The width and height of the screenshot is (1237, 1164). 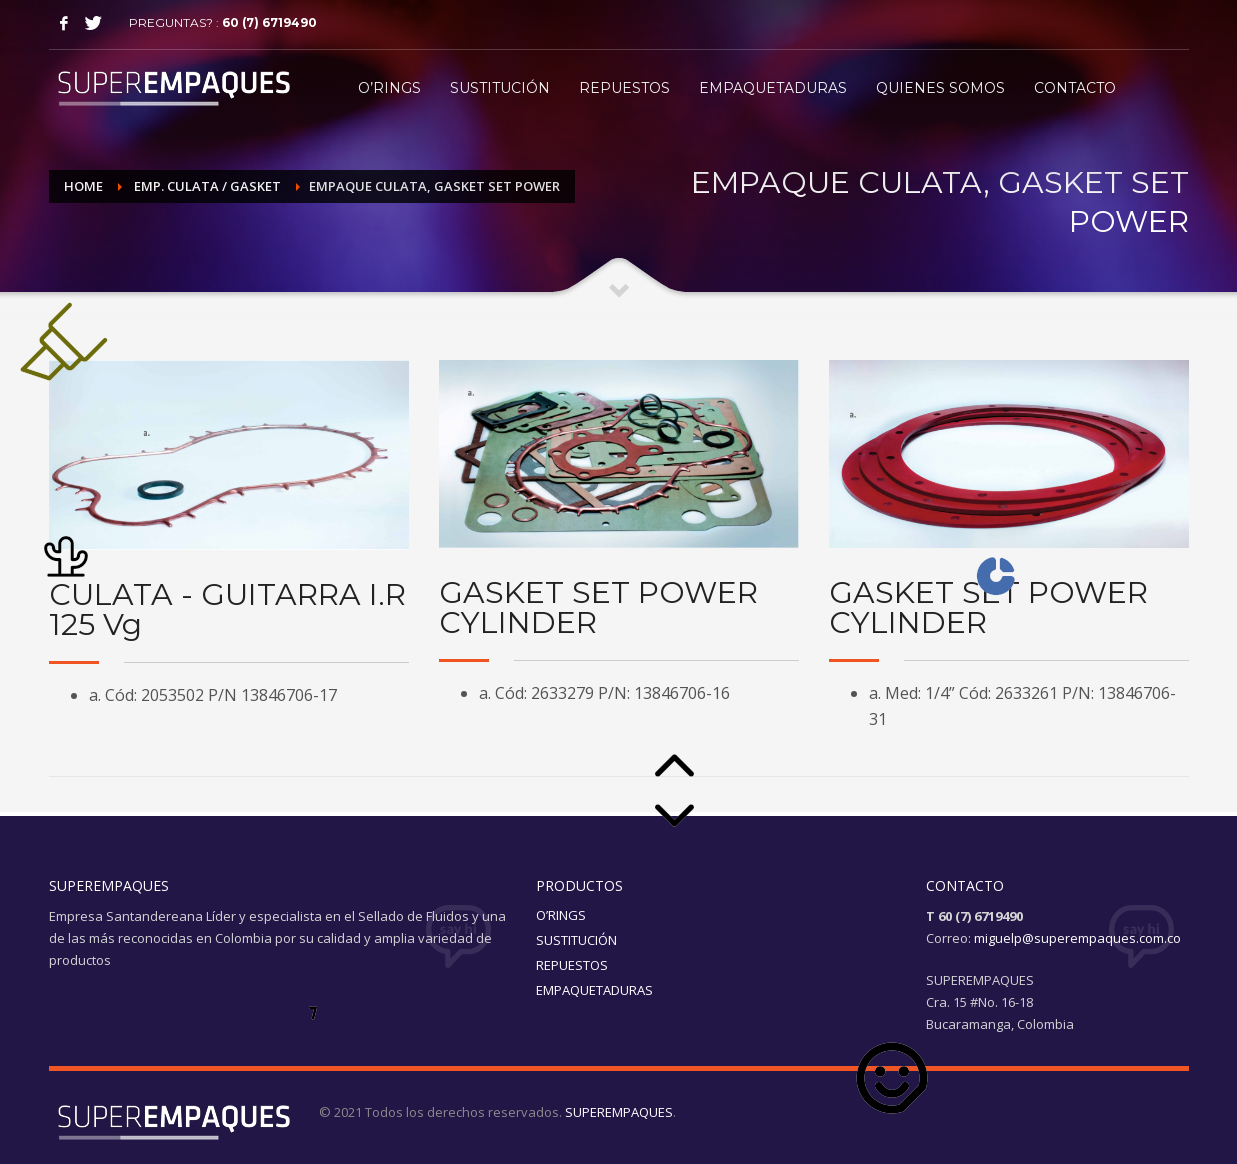 I want to click on view analytics or statistics breakdown, so click(x=996, y=576).